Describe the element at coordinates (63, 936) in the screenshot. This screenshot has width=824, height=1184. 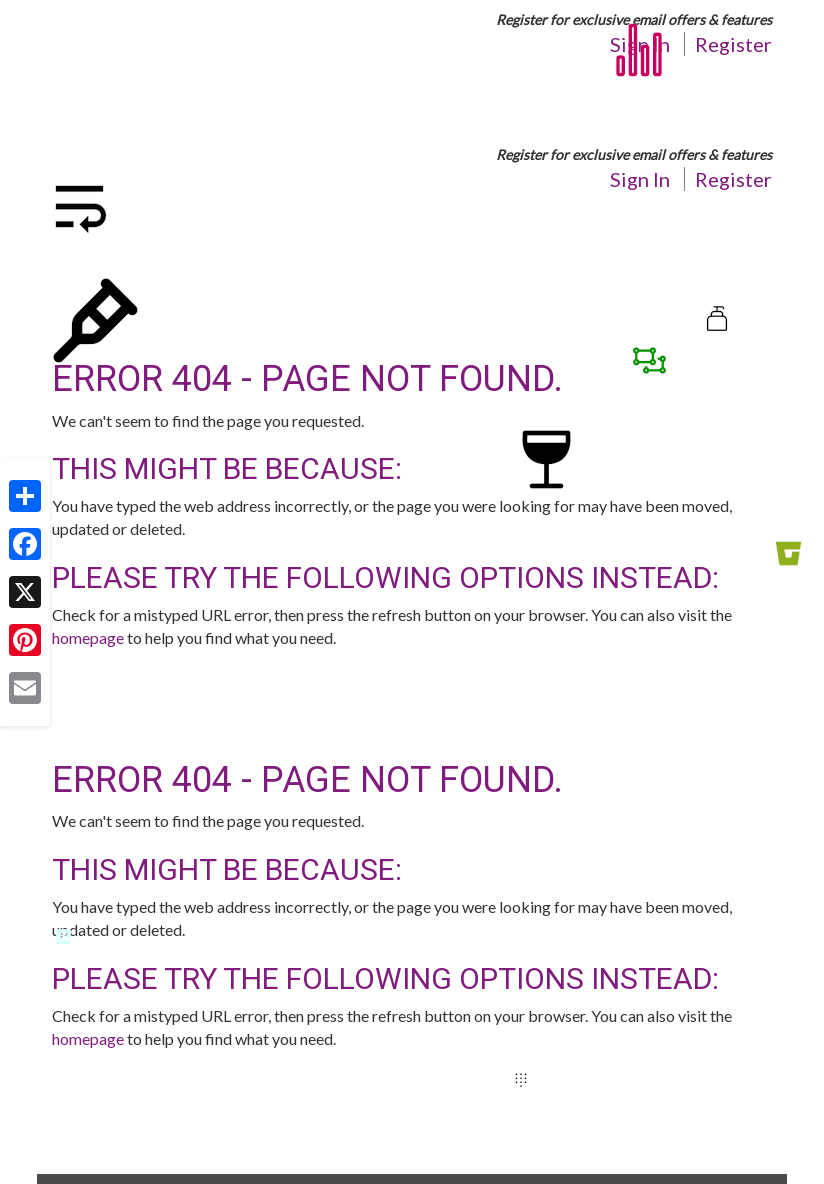
I see `pay with Alipay` at that location.